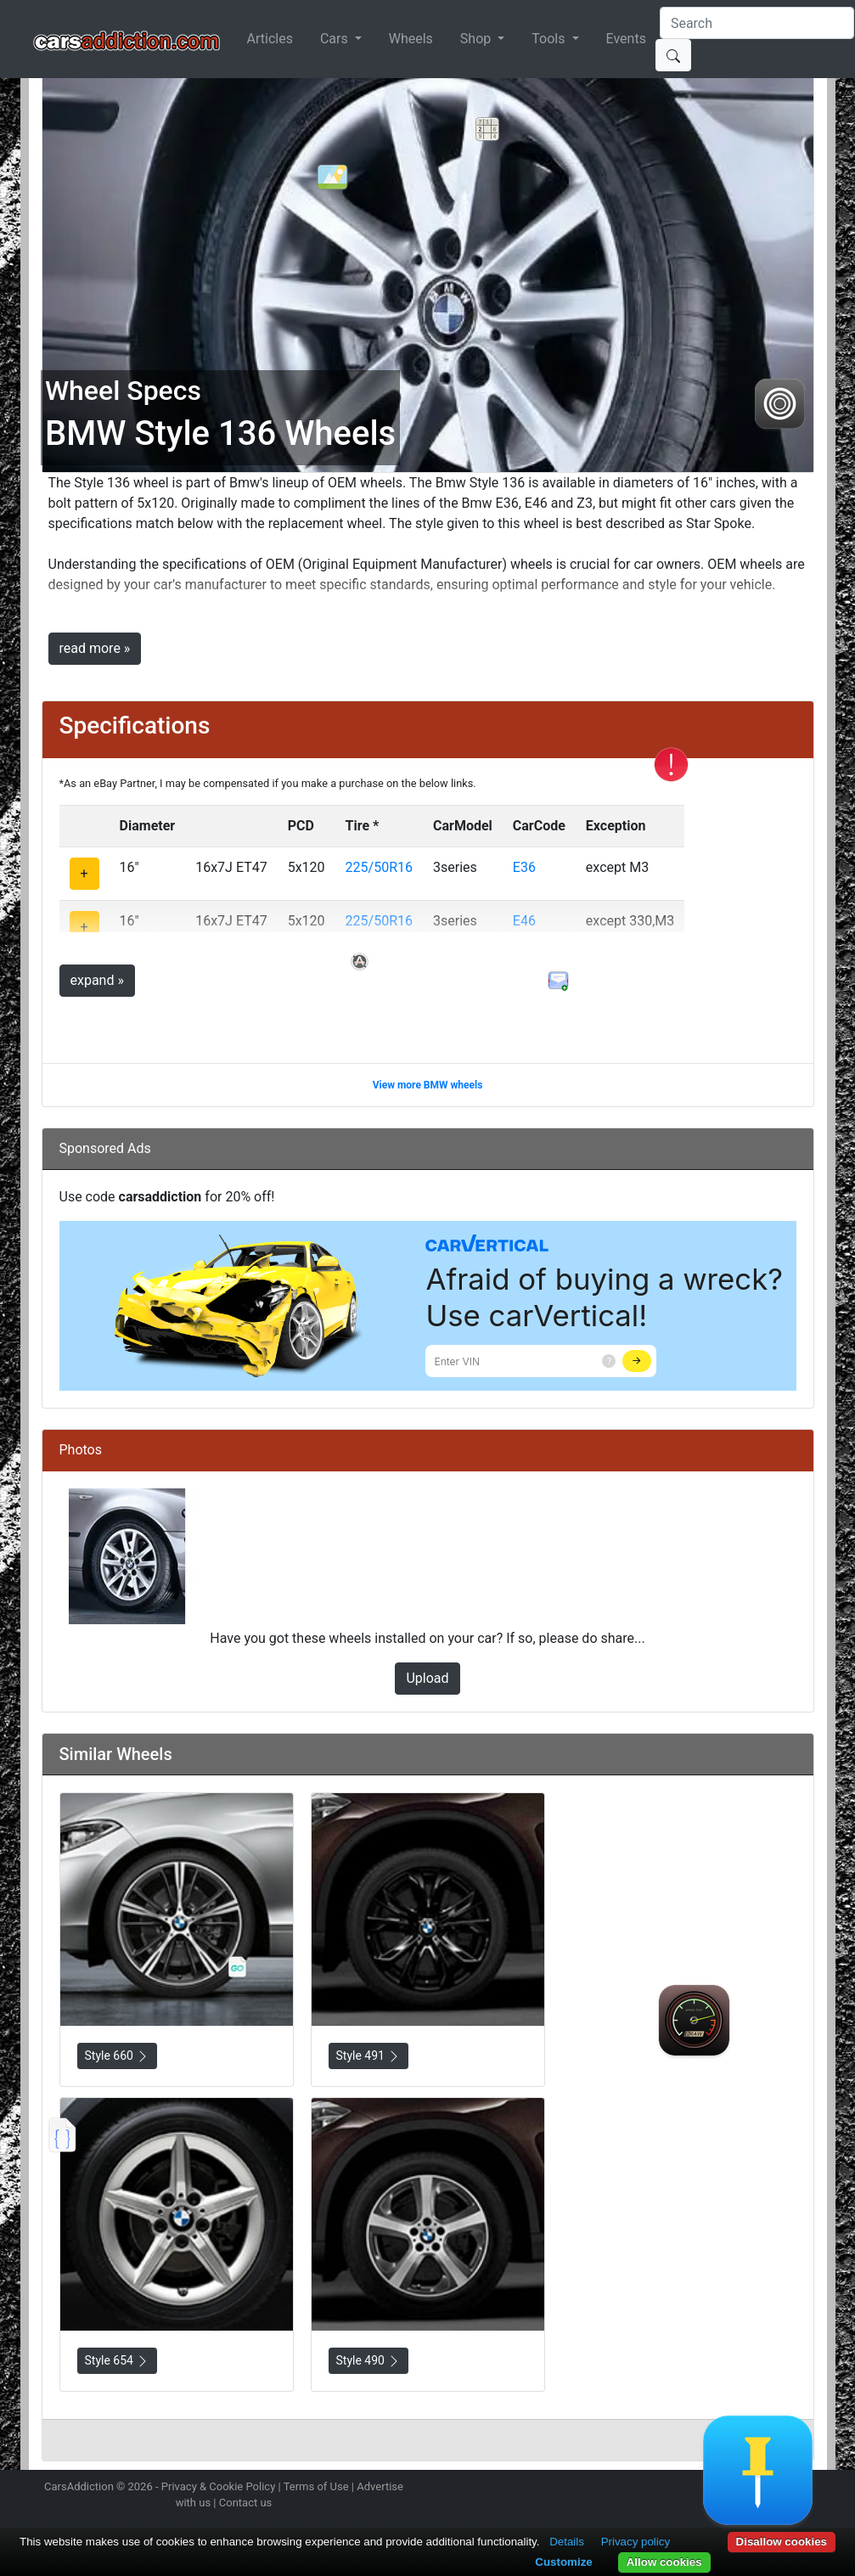 This screenshot has width=855, height=2576. I want to click on launch blackmagic raw speed test application, so click(694, 2020).